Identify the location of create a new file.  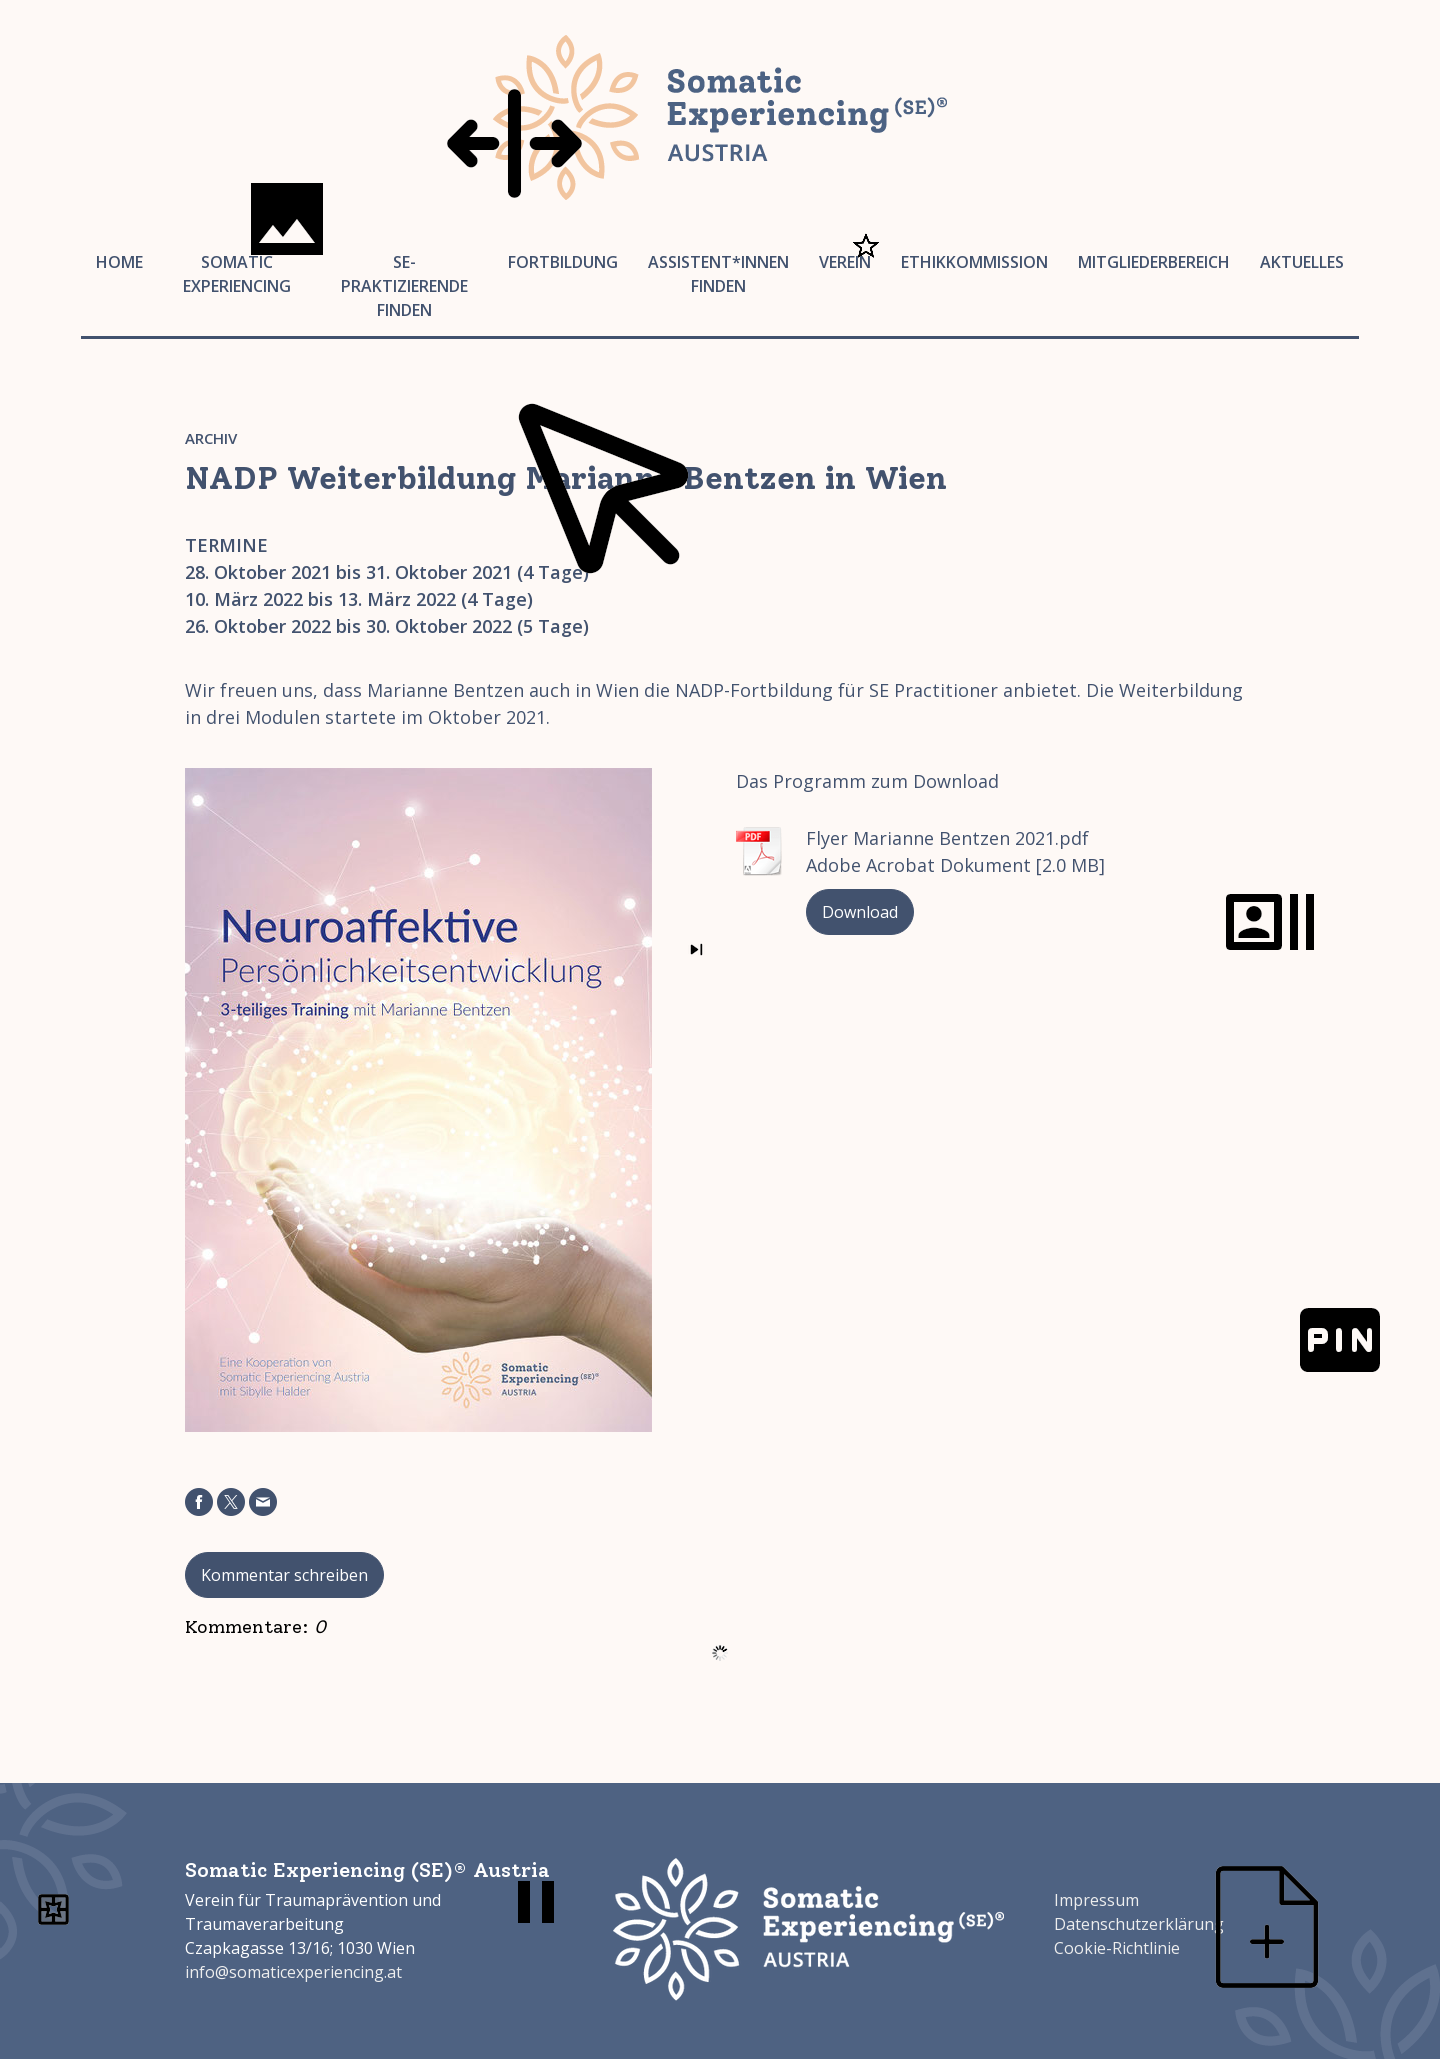
(1267, 1927).